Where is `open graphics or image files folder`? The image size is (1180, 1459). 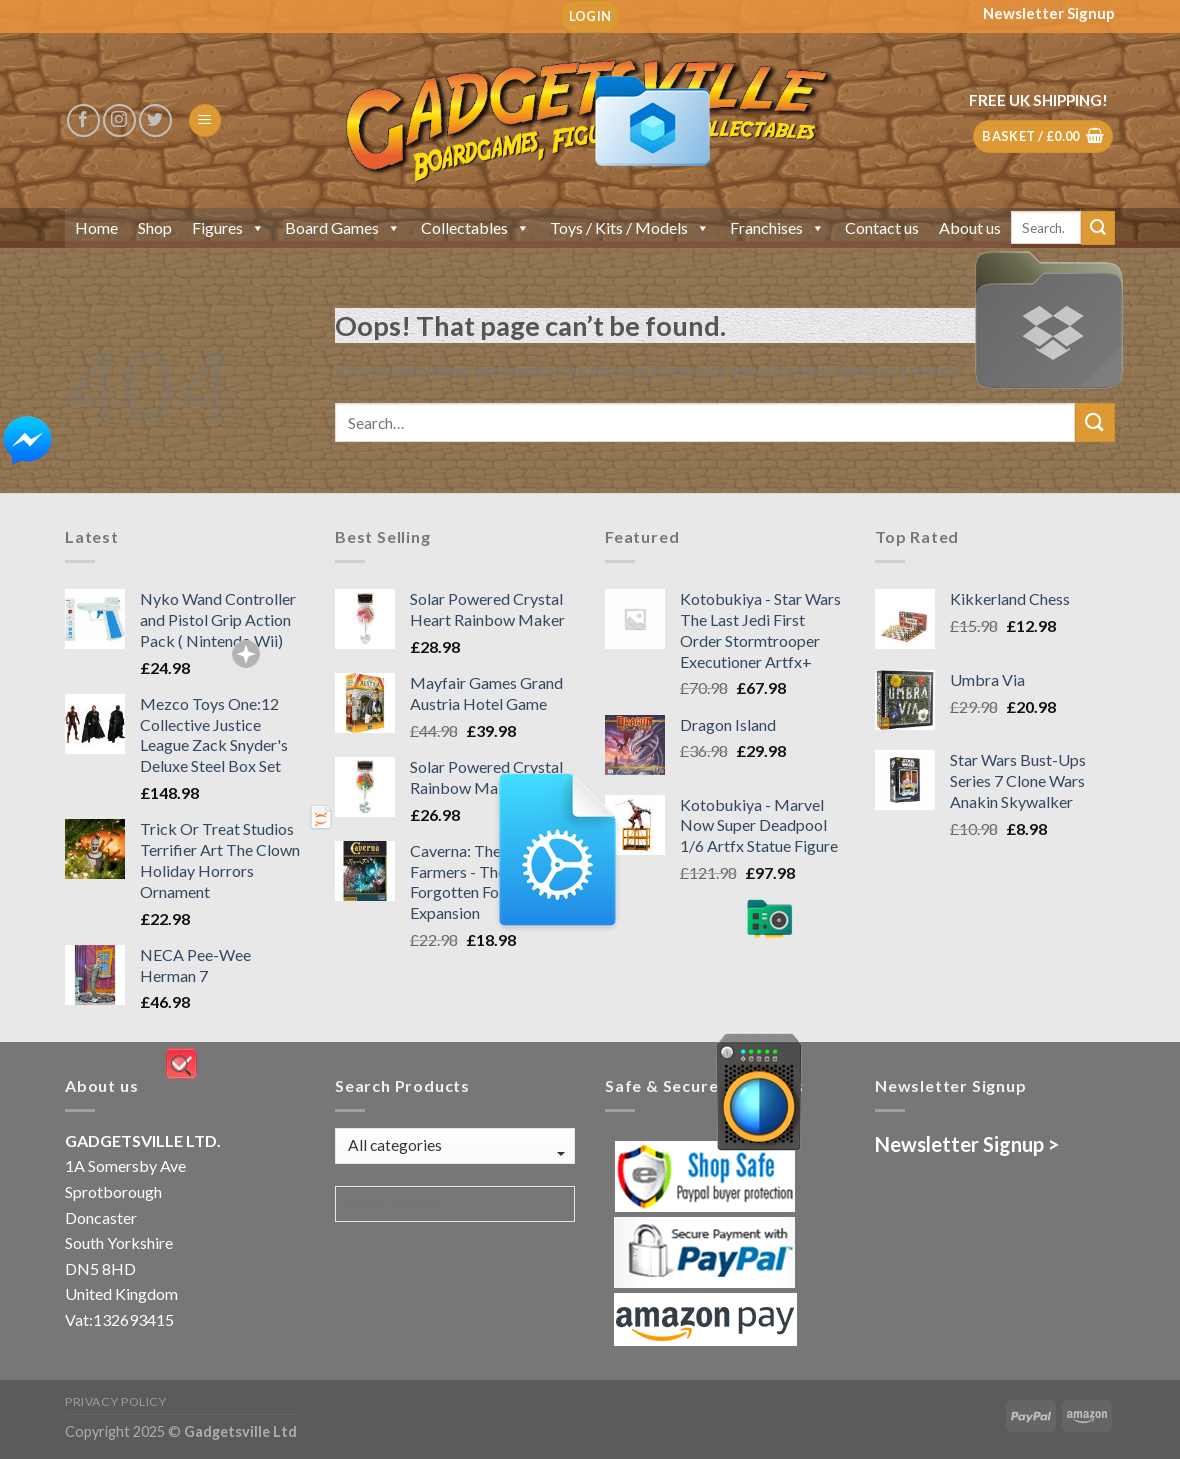 open graphics or image files folder is located at coordinates (769, 918).